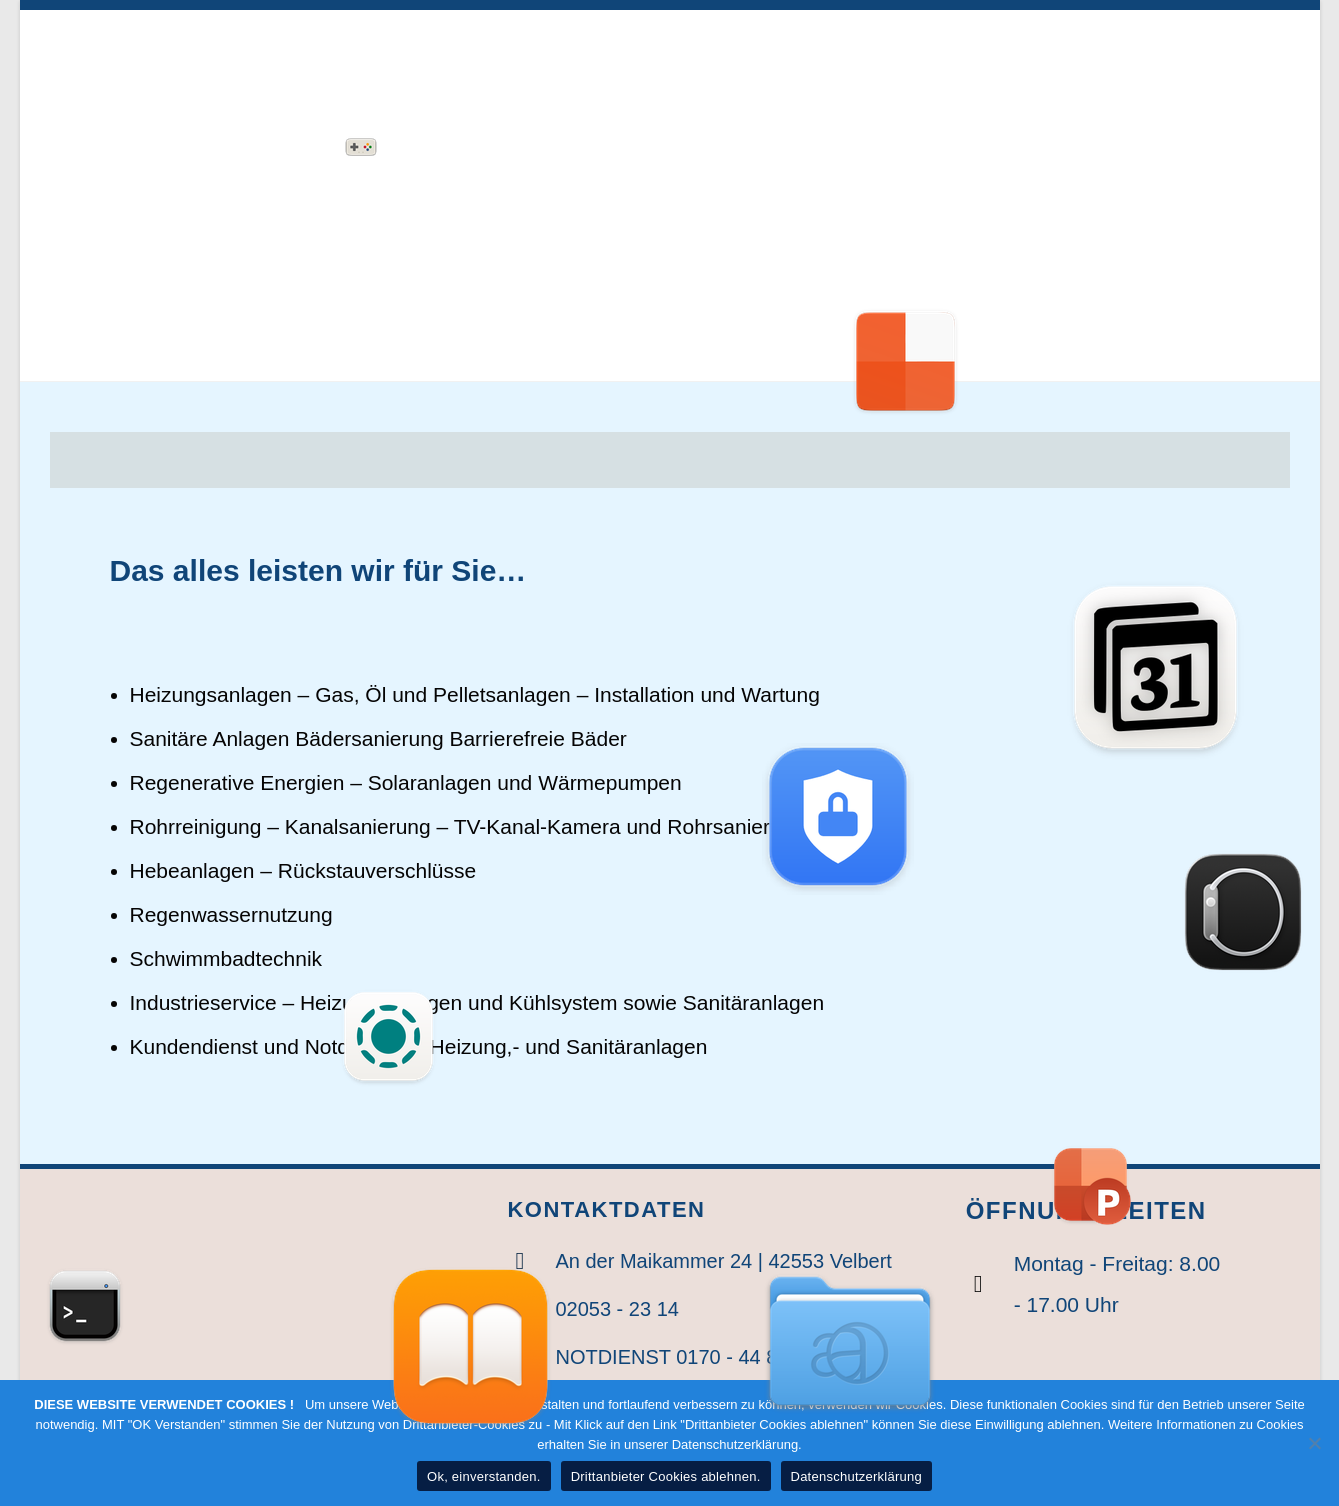 This screenshot has width=1339, height=1506. I want to click on switch to the top-right workspace, so click(905, 361).